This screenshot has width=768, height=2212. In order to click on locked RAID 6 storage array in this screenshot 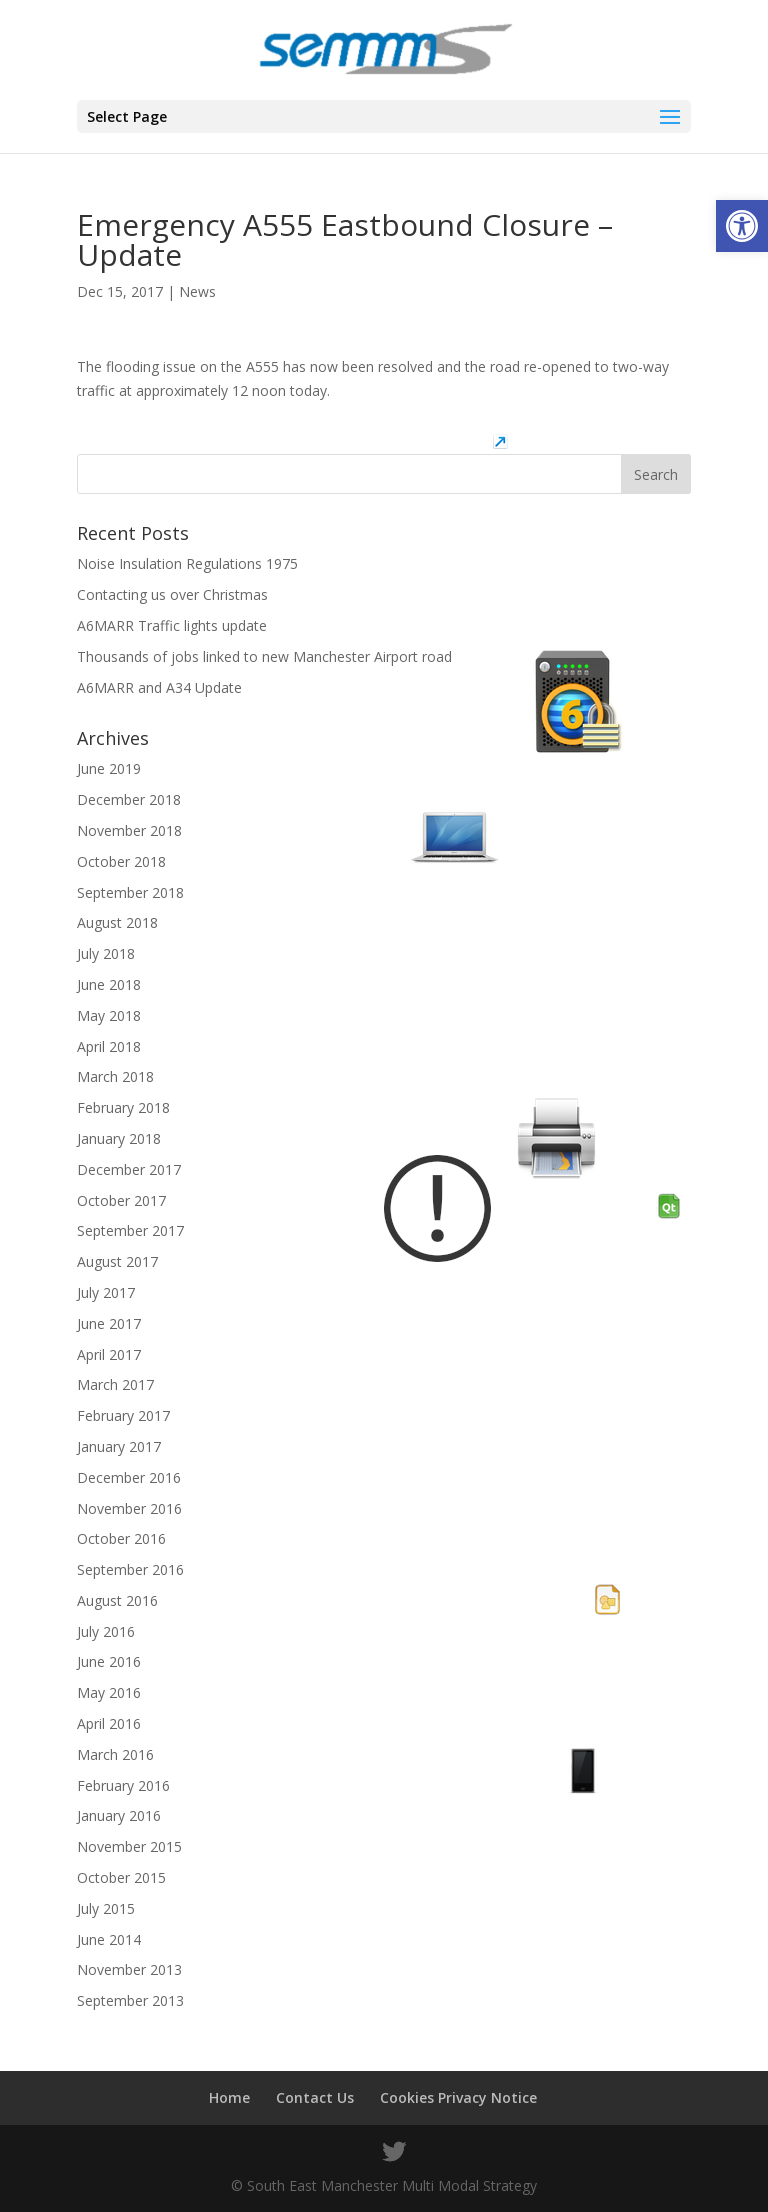, I will do `click(572, 701)`.